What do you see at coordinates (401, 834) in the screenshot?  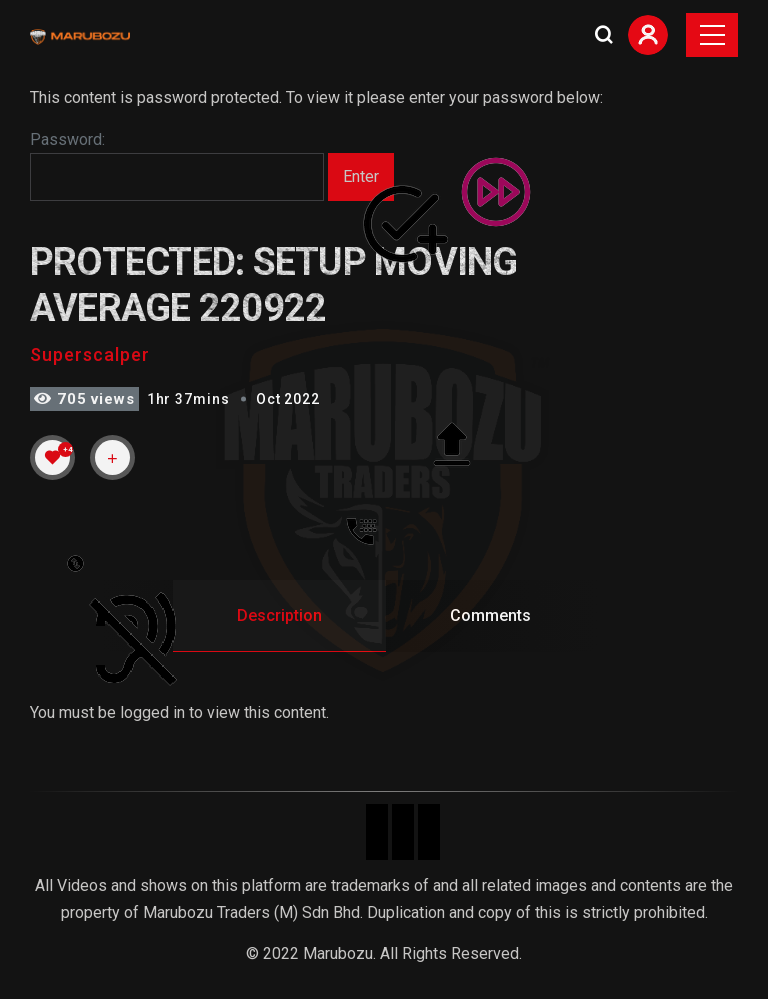 I see `switch to column view layout` at bounding box center [401, 834].